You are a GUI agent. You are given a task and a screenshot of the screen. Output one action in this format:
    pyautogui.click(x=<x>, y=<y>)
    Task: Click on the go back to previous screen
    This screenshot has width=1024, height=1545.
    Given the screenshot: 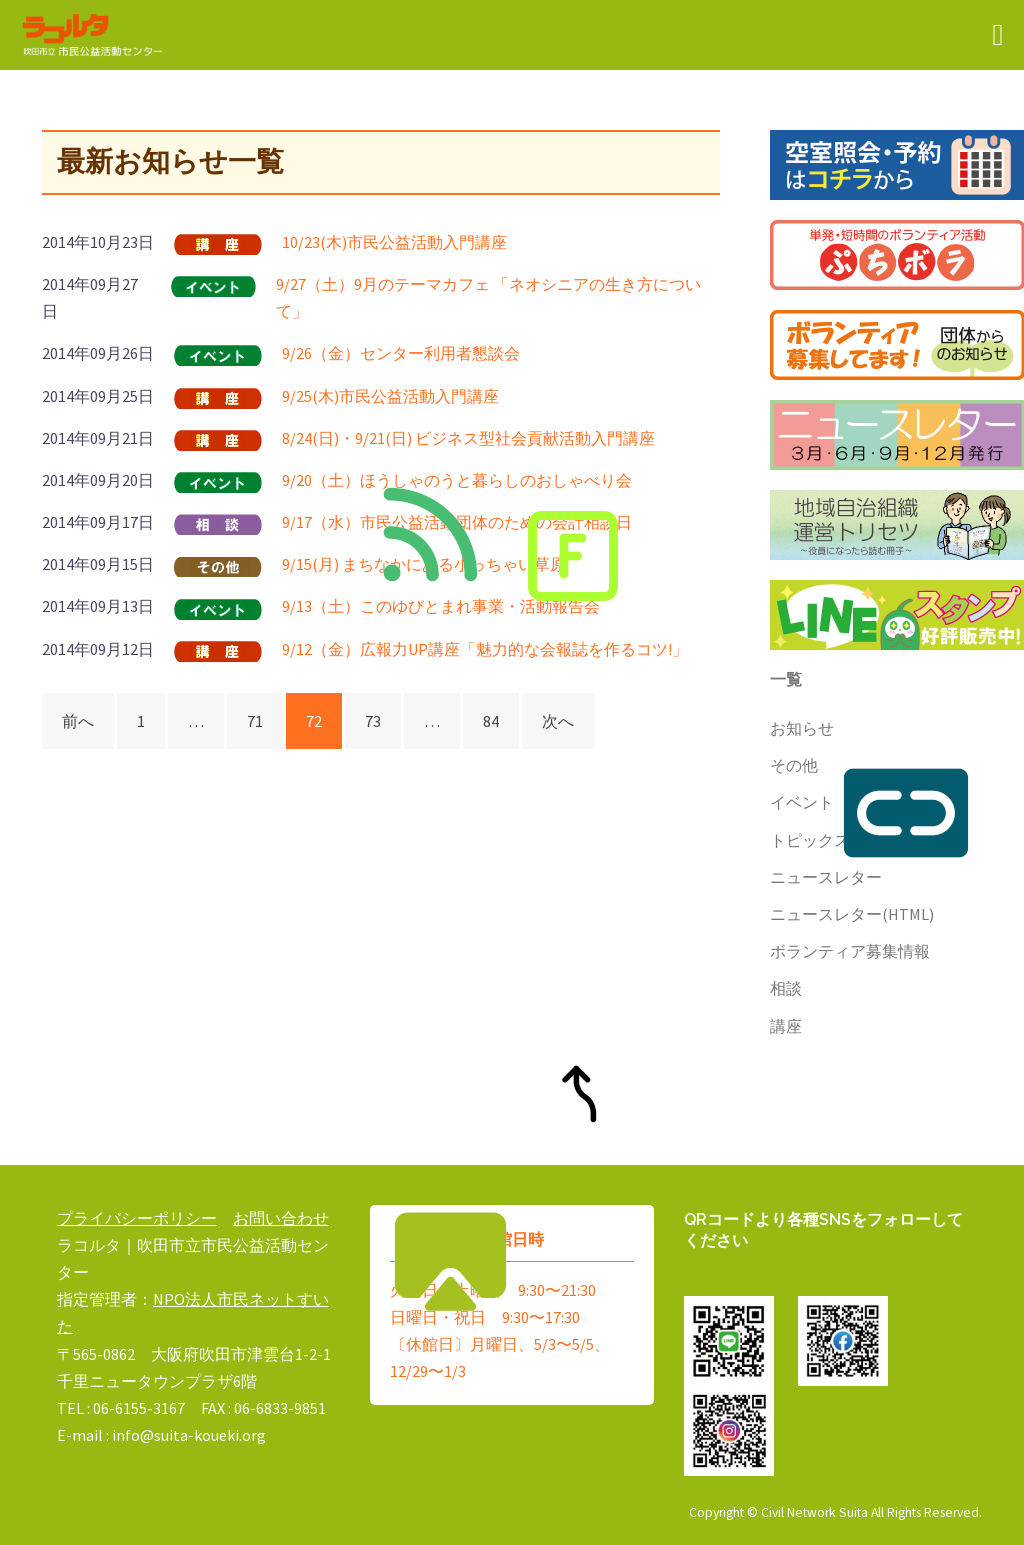 What is the action you would take?
    pyautogui.click(x=582, y=1094)
    